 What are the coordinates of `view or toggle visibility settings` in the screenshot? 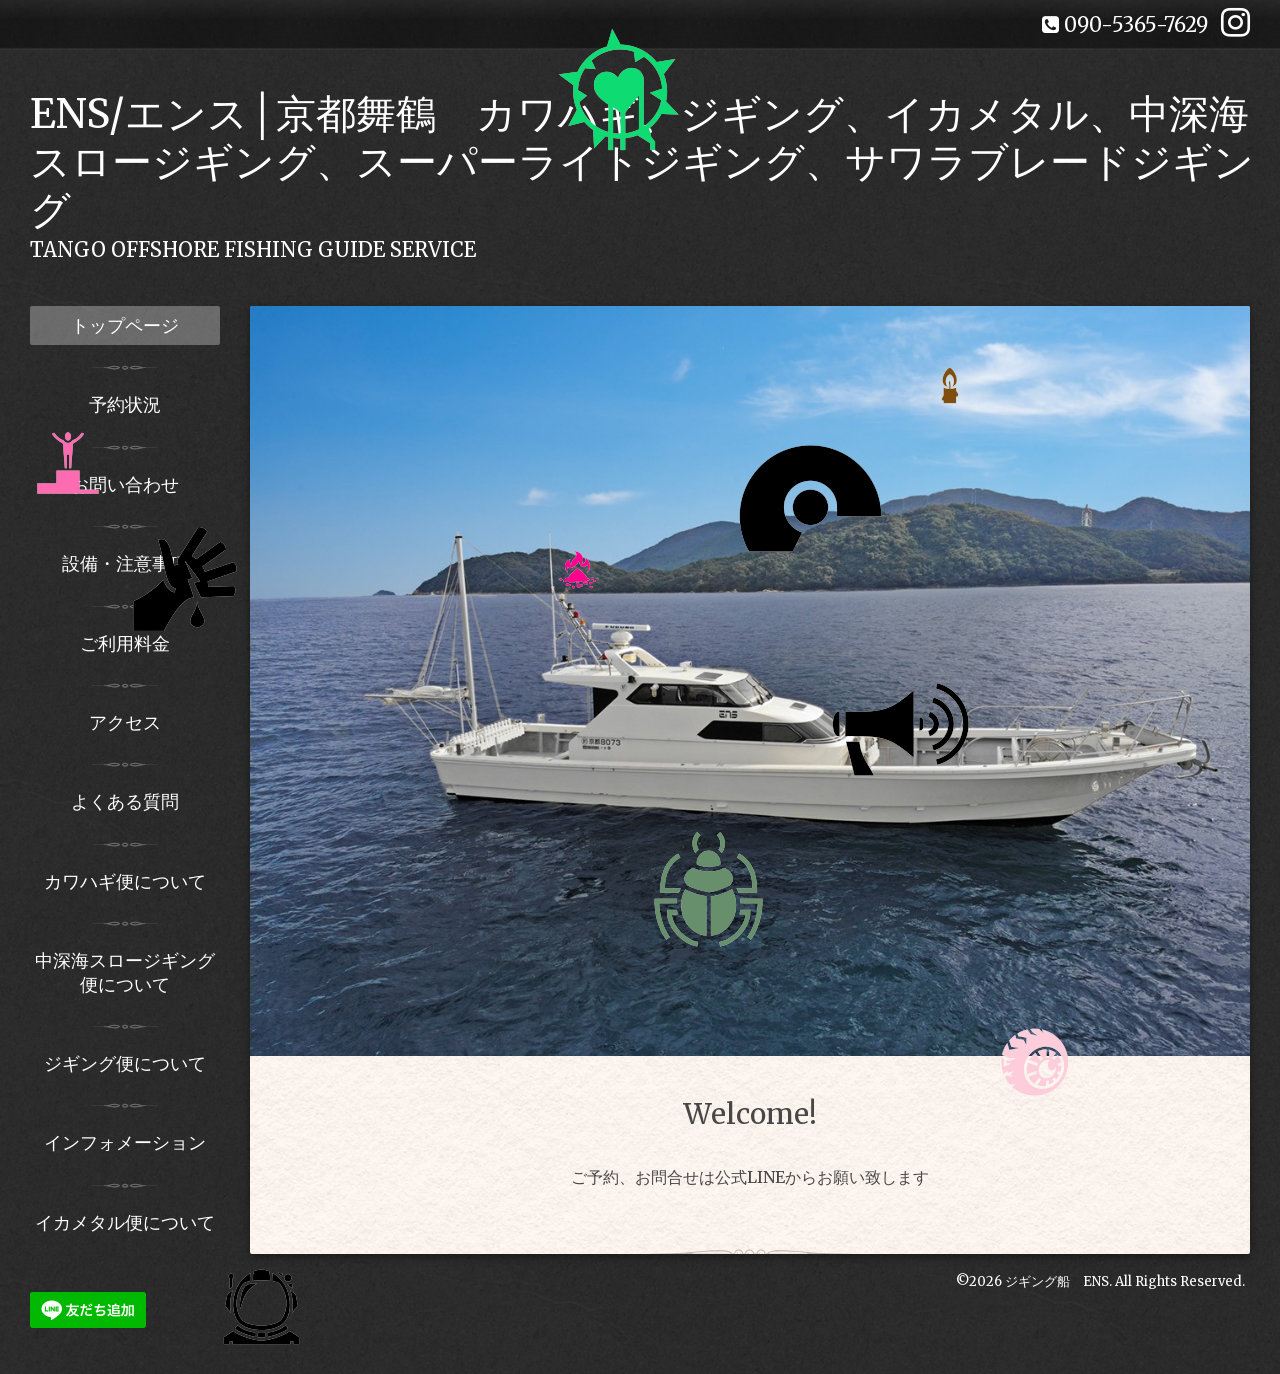 It's located at (1034, 1062).